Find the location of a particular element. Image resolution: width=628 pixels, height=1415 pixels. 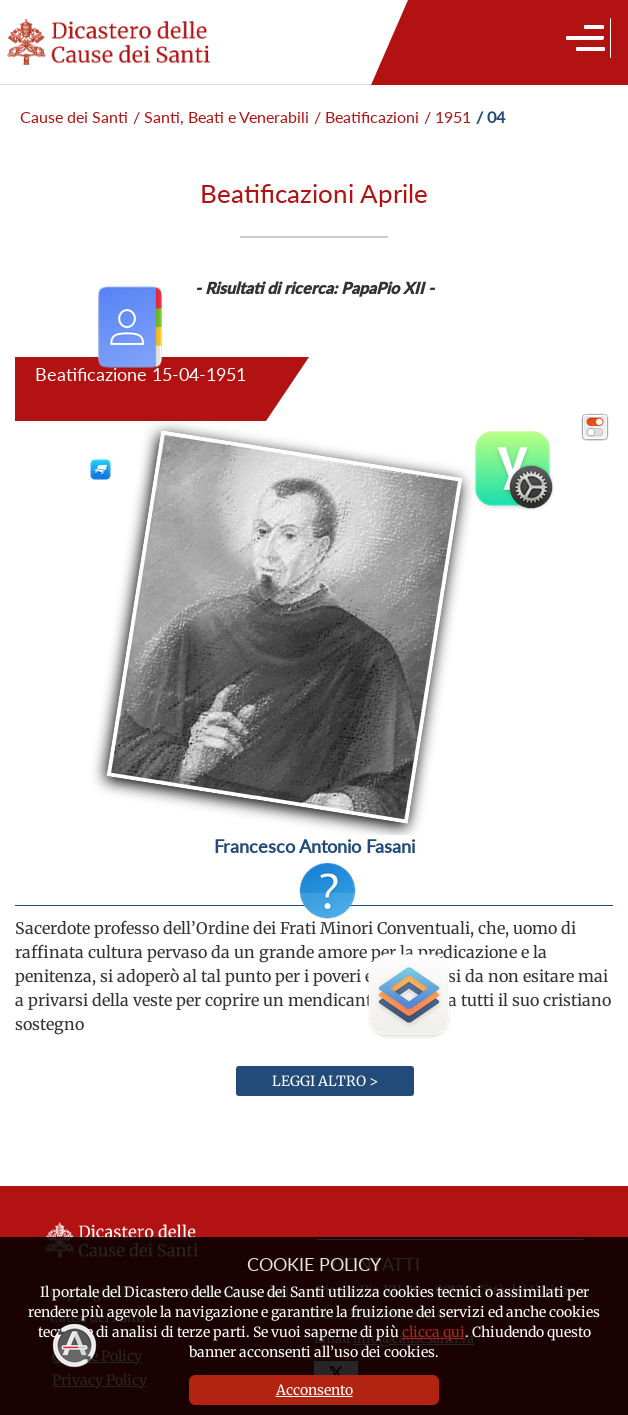

open gnome tweaks settings is located at coordinates (595, 427).